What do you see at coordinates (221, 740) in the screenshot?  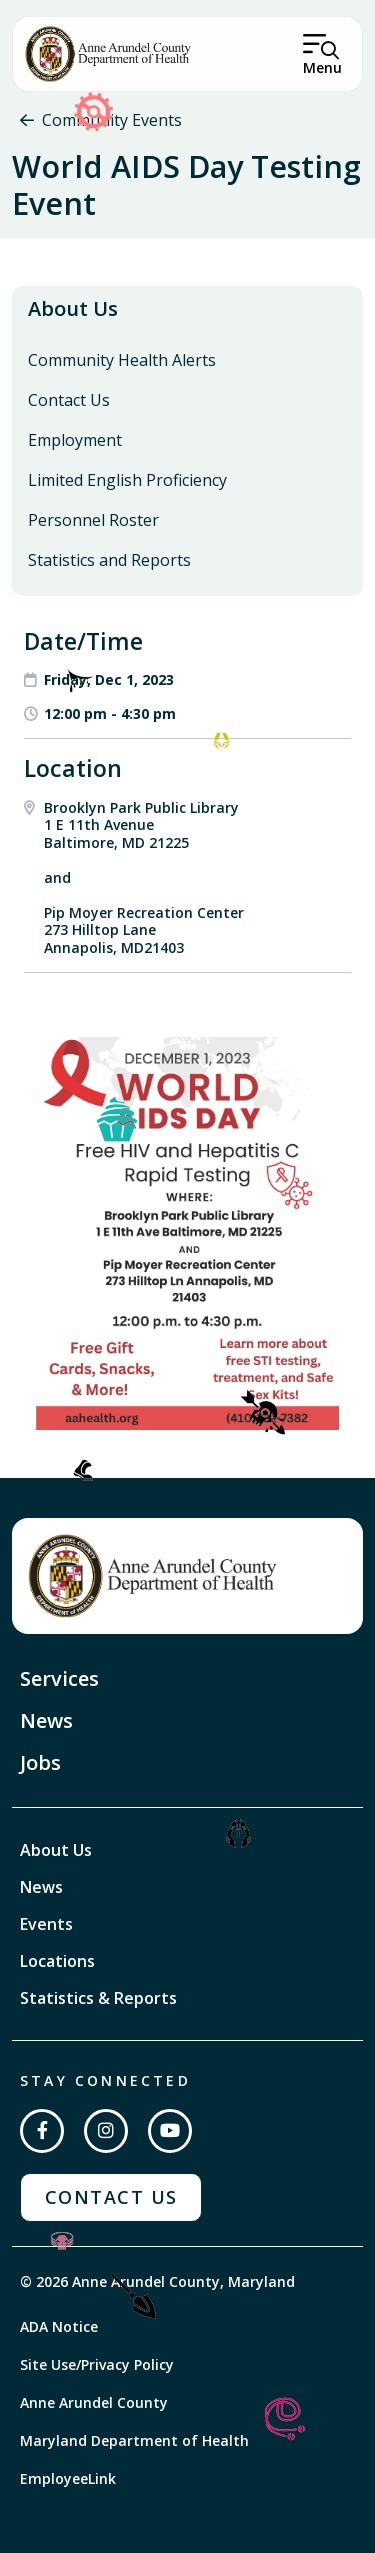 I see `select claw attack ability` at bounding box center [221, 740].